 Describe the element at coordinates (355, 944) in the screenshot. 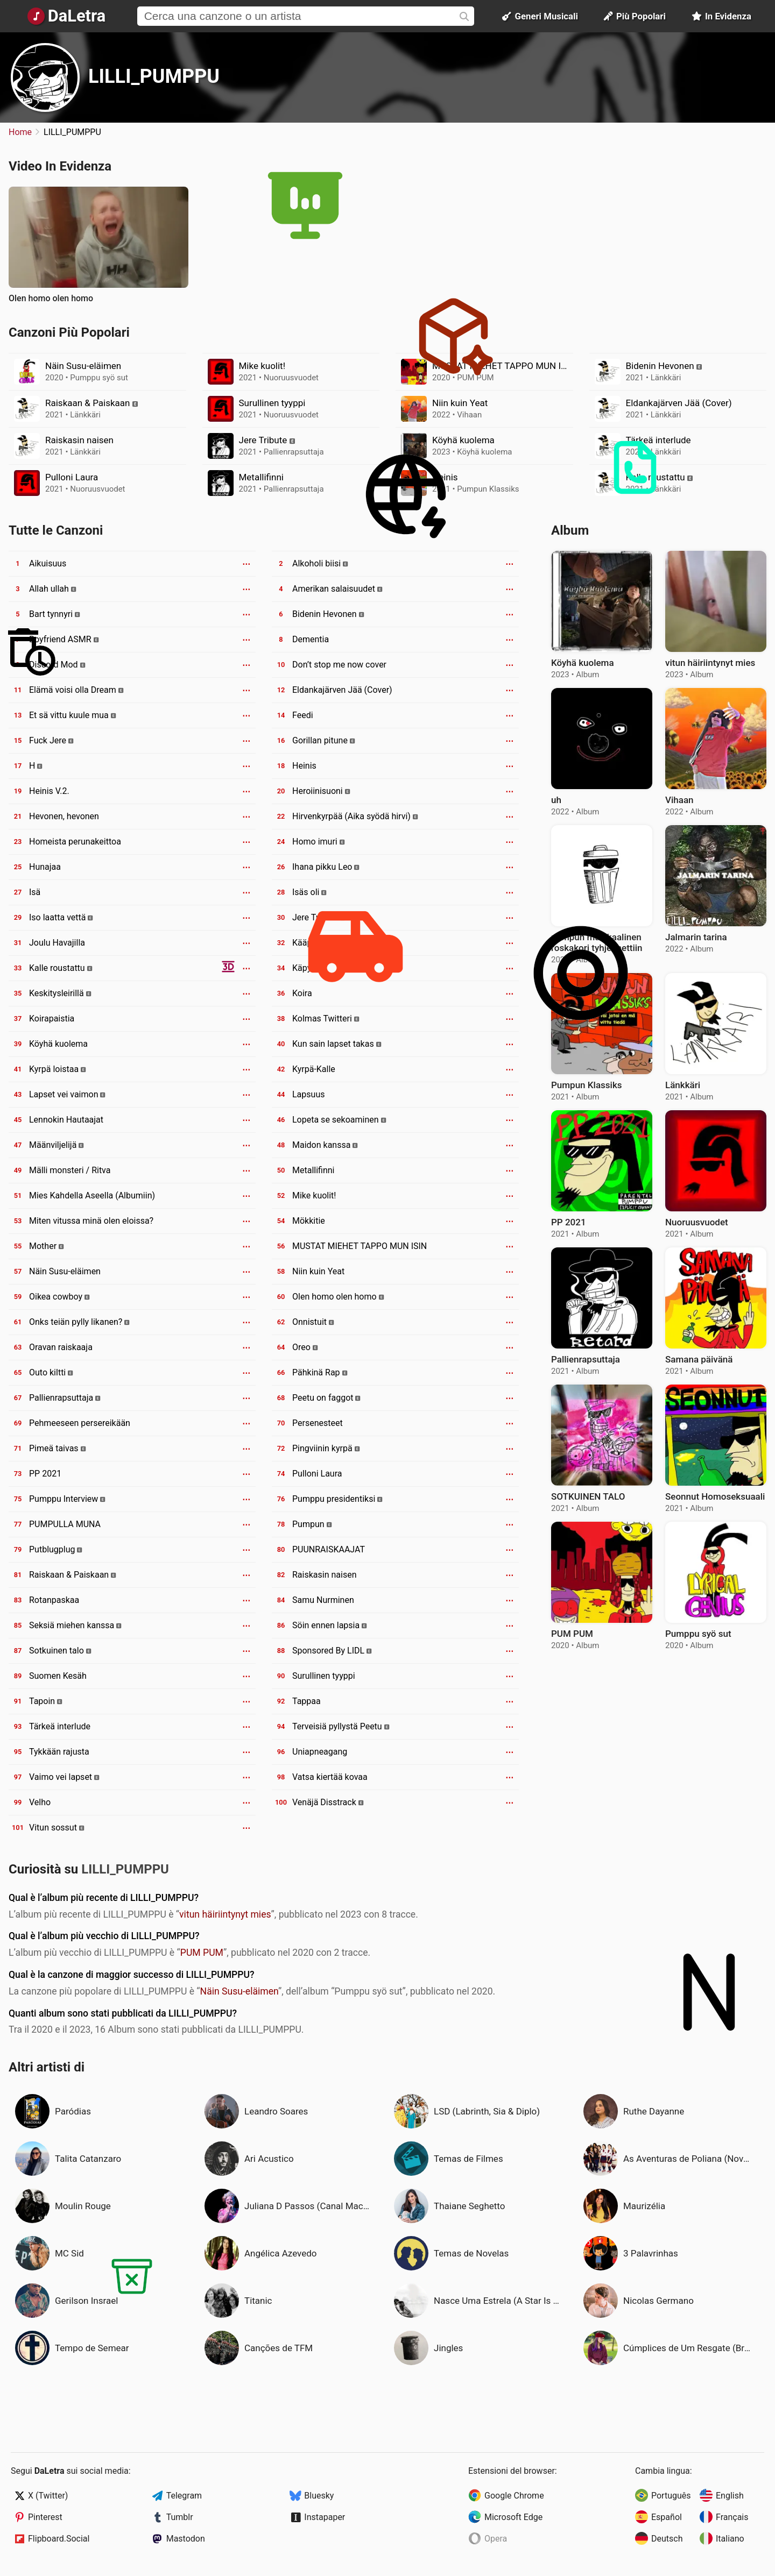

I see `access vehicle or driving settings` at that location.